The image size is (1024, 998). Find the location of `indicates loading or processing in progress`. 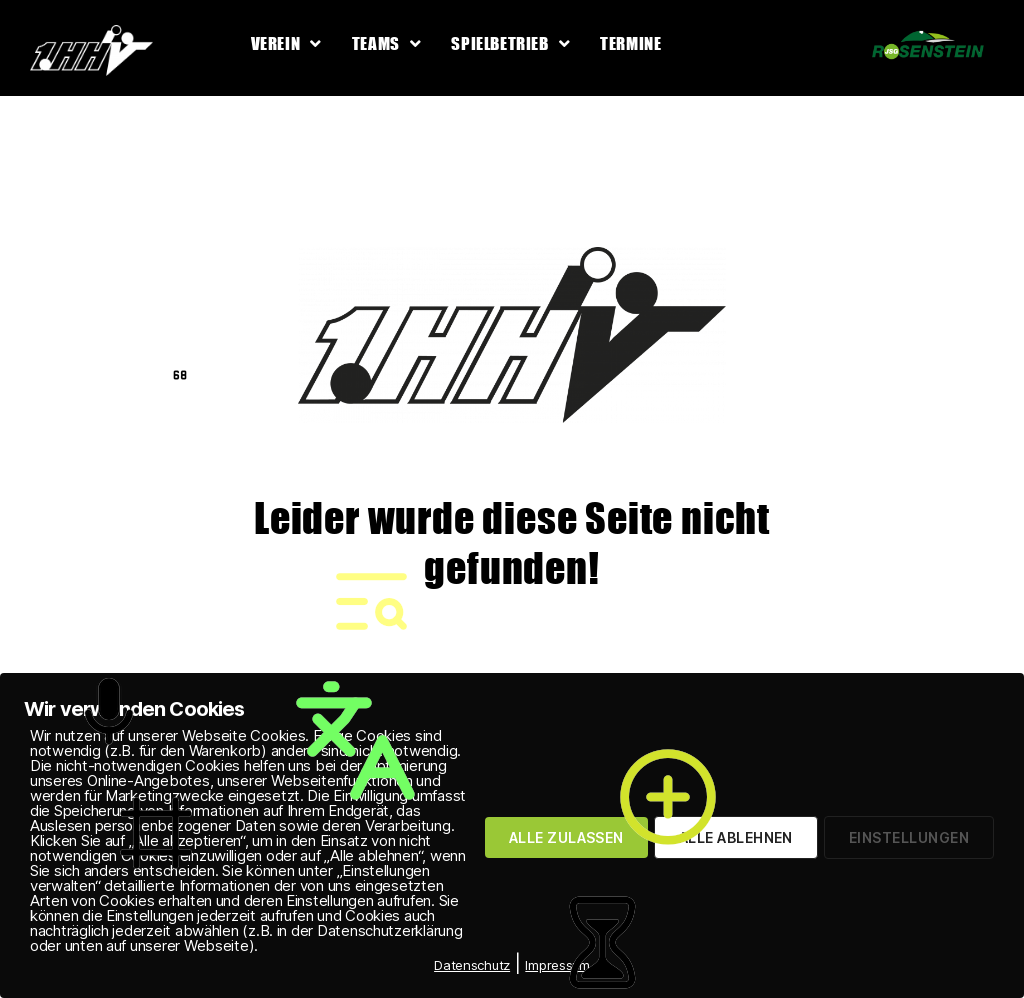

indicates loading or processing in progress is located at coordinates (602, 942).